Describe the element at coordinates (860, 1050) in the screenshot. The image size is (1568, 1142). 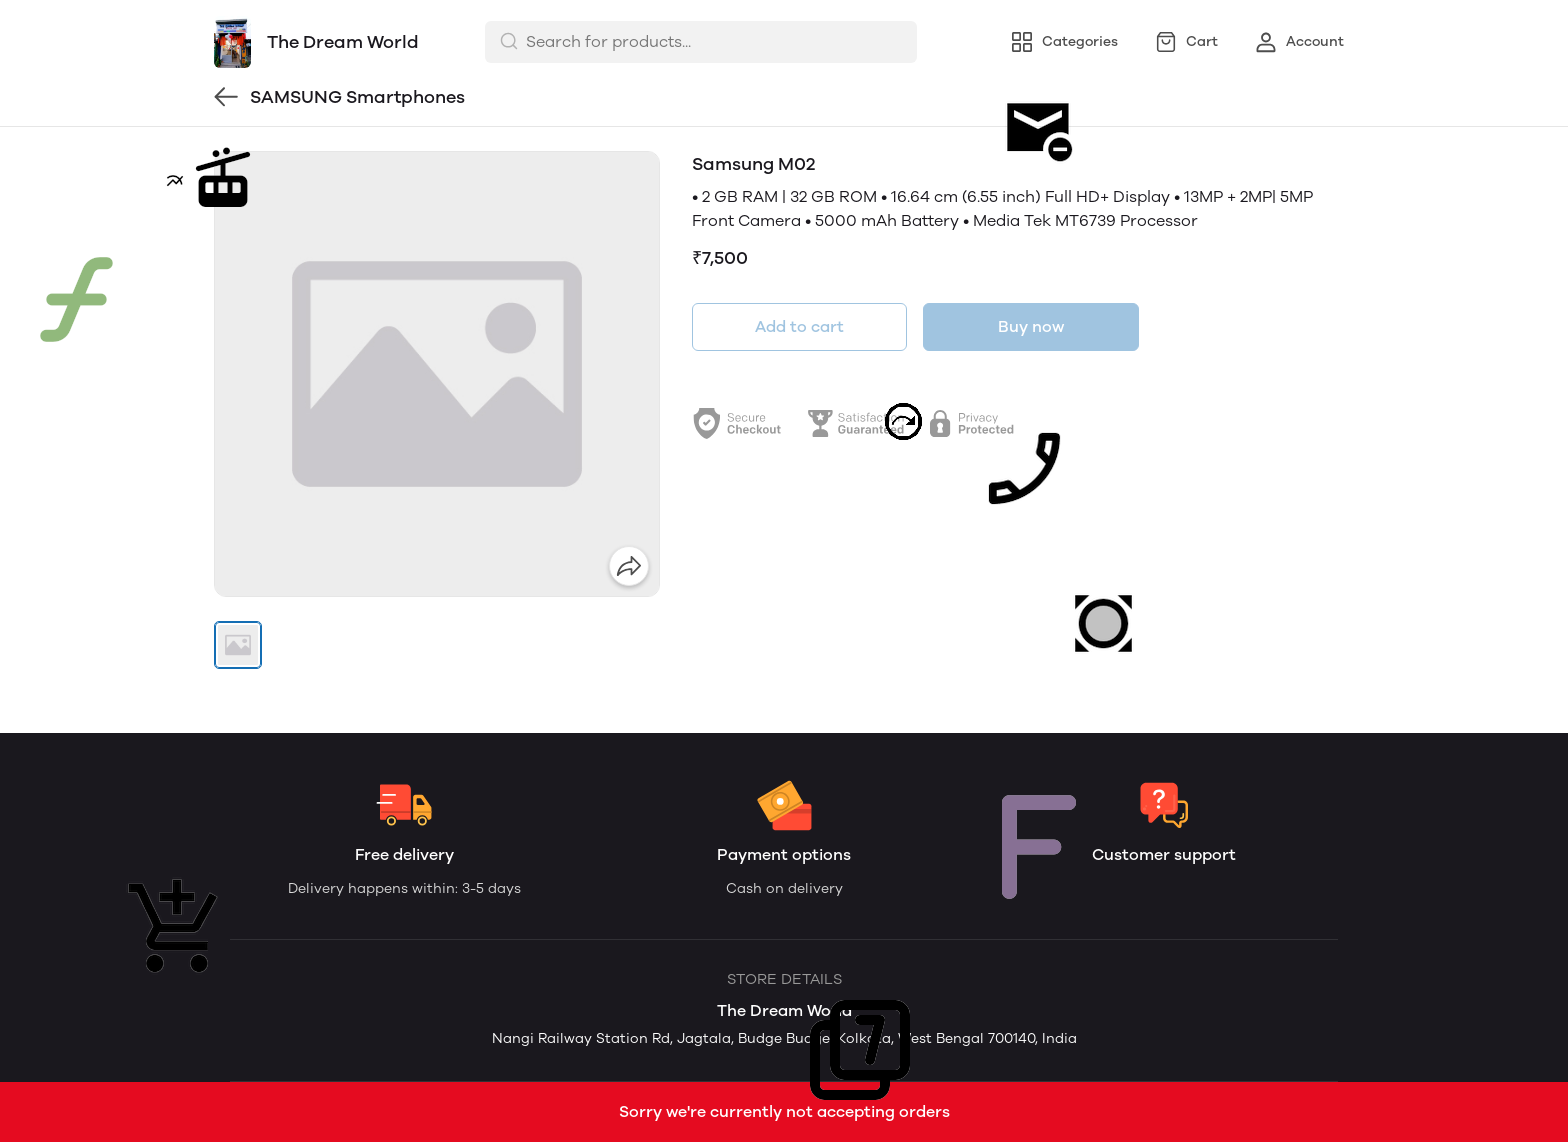
I see `view item 7 in a collection or stack` at that location.